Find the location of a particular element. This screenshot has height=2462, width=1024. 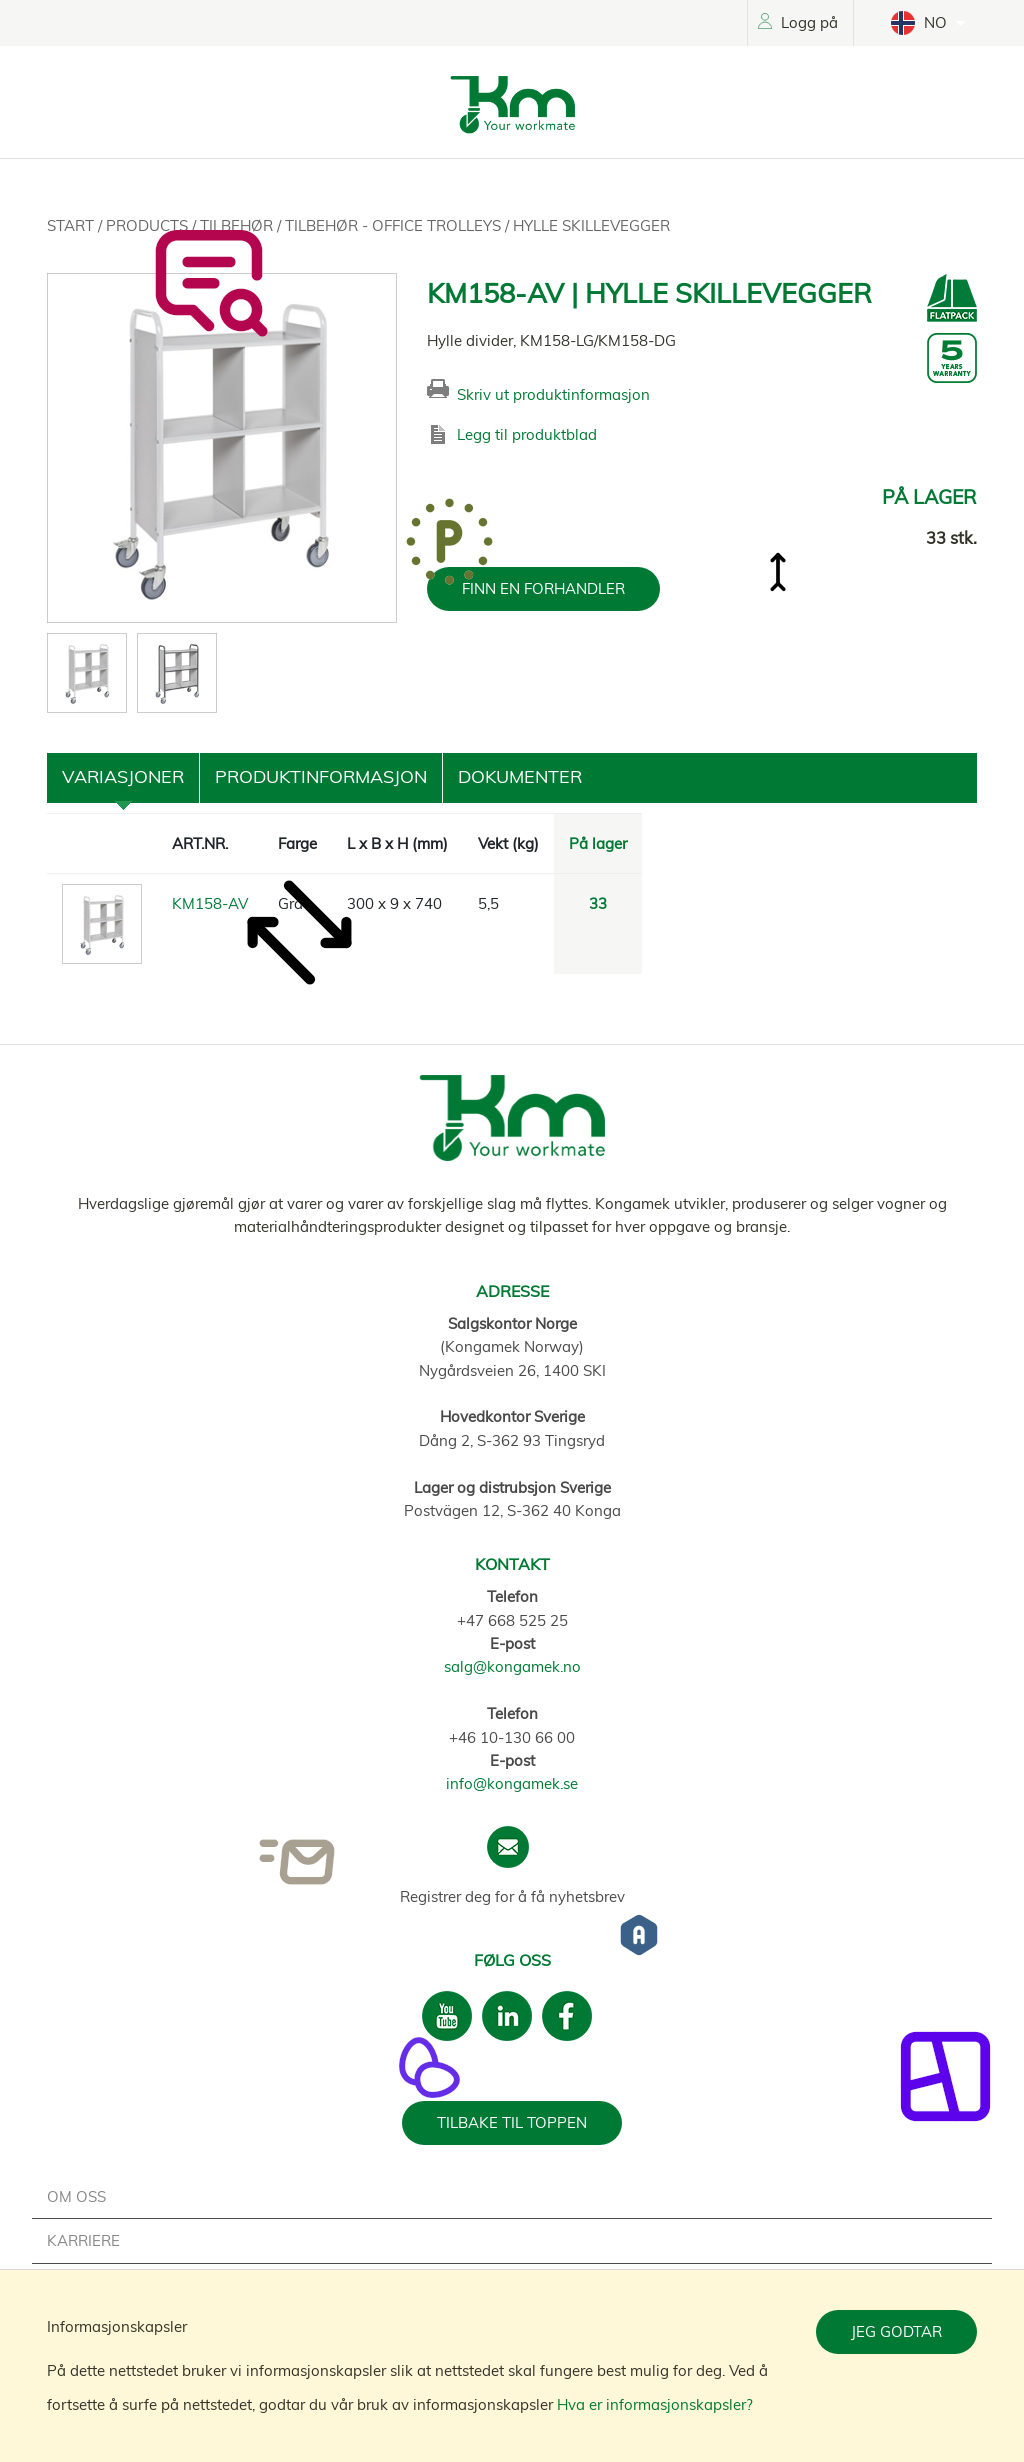

search through your messages is located at coordinates (209, 278).